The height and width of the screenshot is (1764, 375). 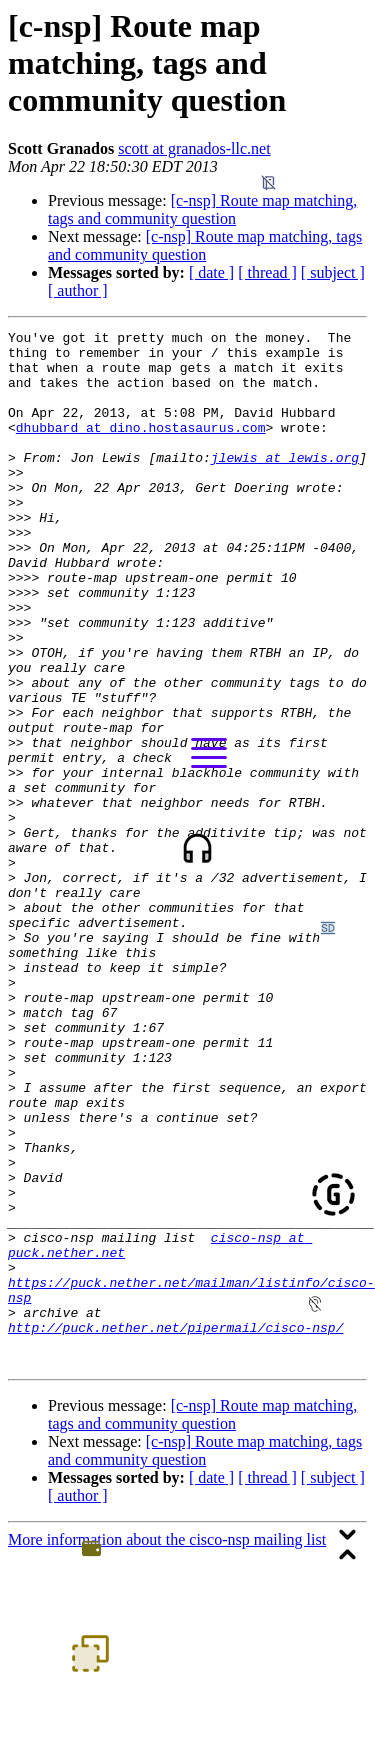 I want to click on indicates standard definition video quality, so click(x=328, y=928).